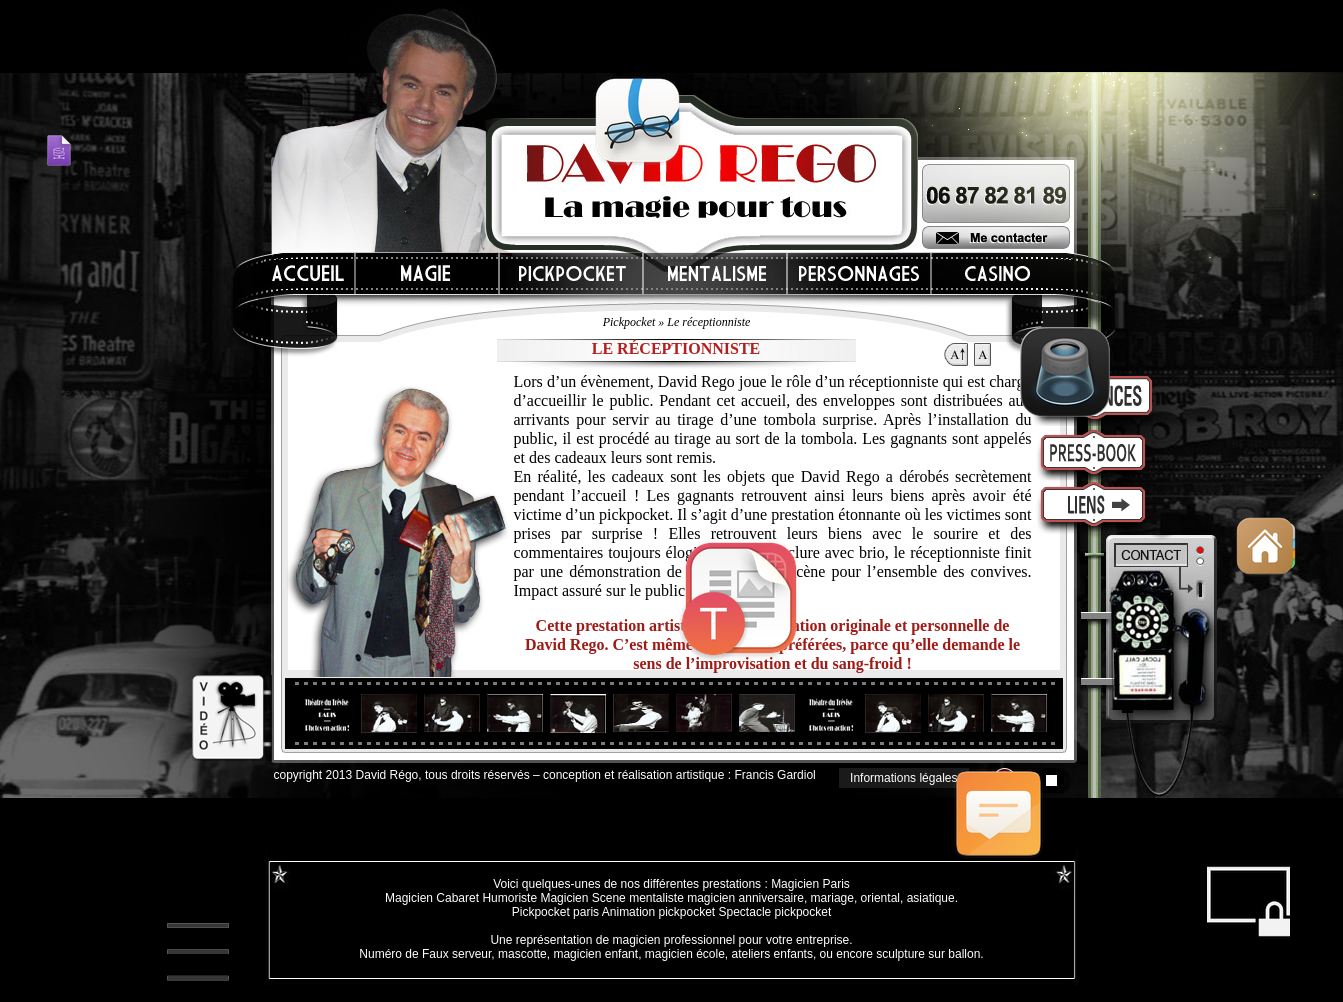 This screenshot has height=1002, width=1343. I want to click on open homebank personal finance app, so click(1265, 546).